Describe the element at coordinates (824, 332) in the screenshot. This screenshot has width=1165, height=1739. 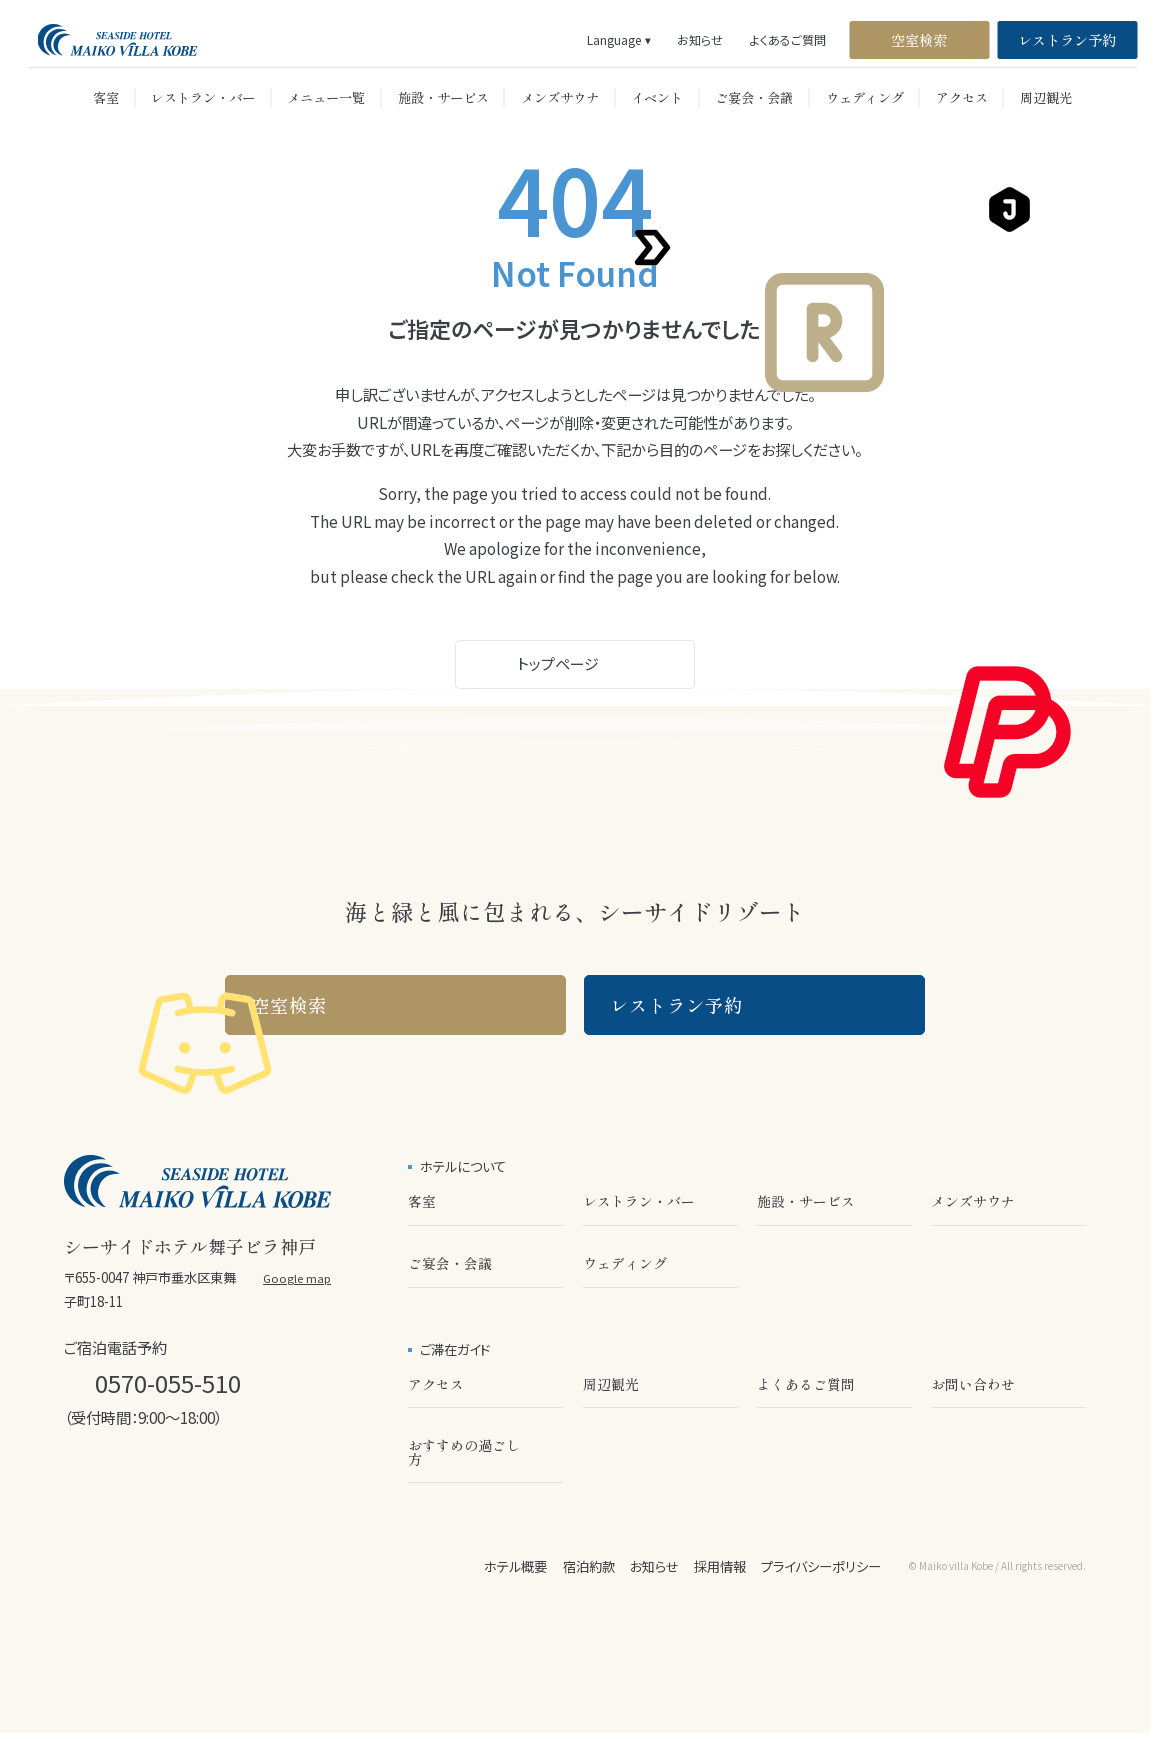
I see `indicates a rating or review section` at that location.